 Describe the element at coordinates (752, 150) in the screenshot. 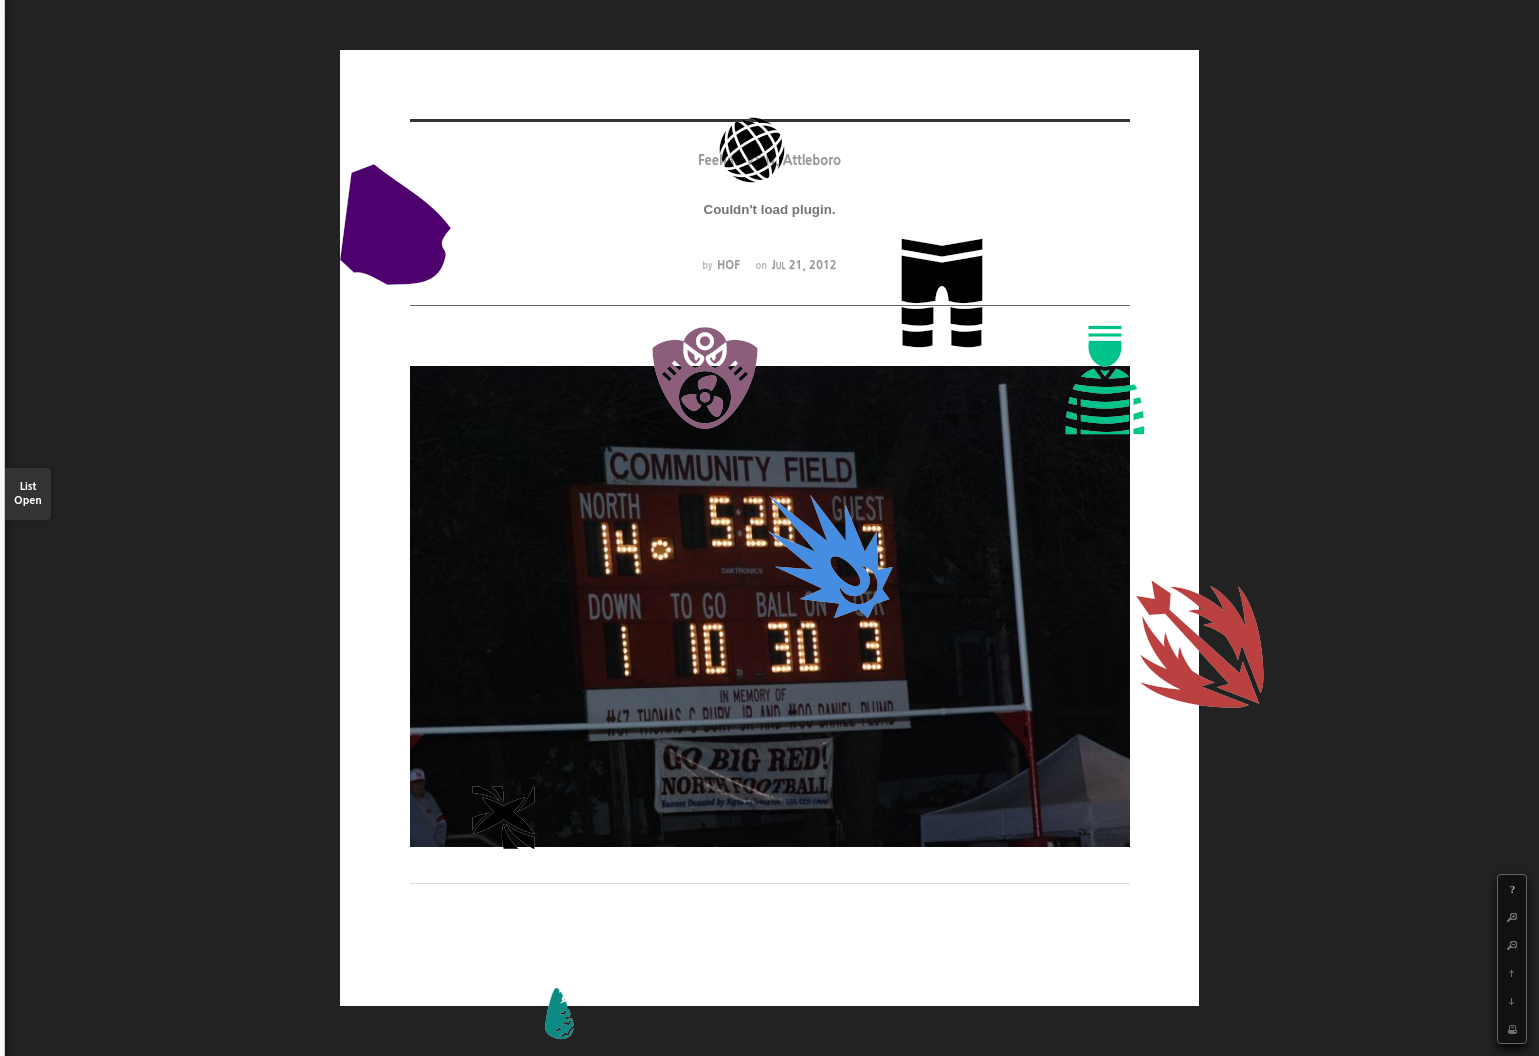

I see `access global or network settings` at that location.